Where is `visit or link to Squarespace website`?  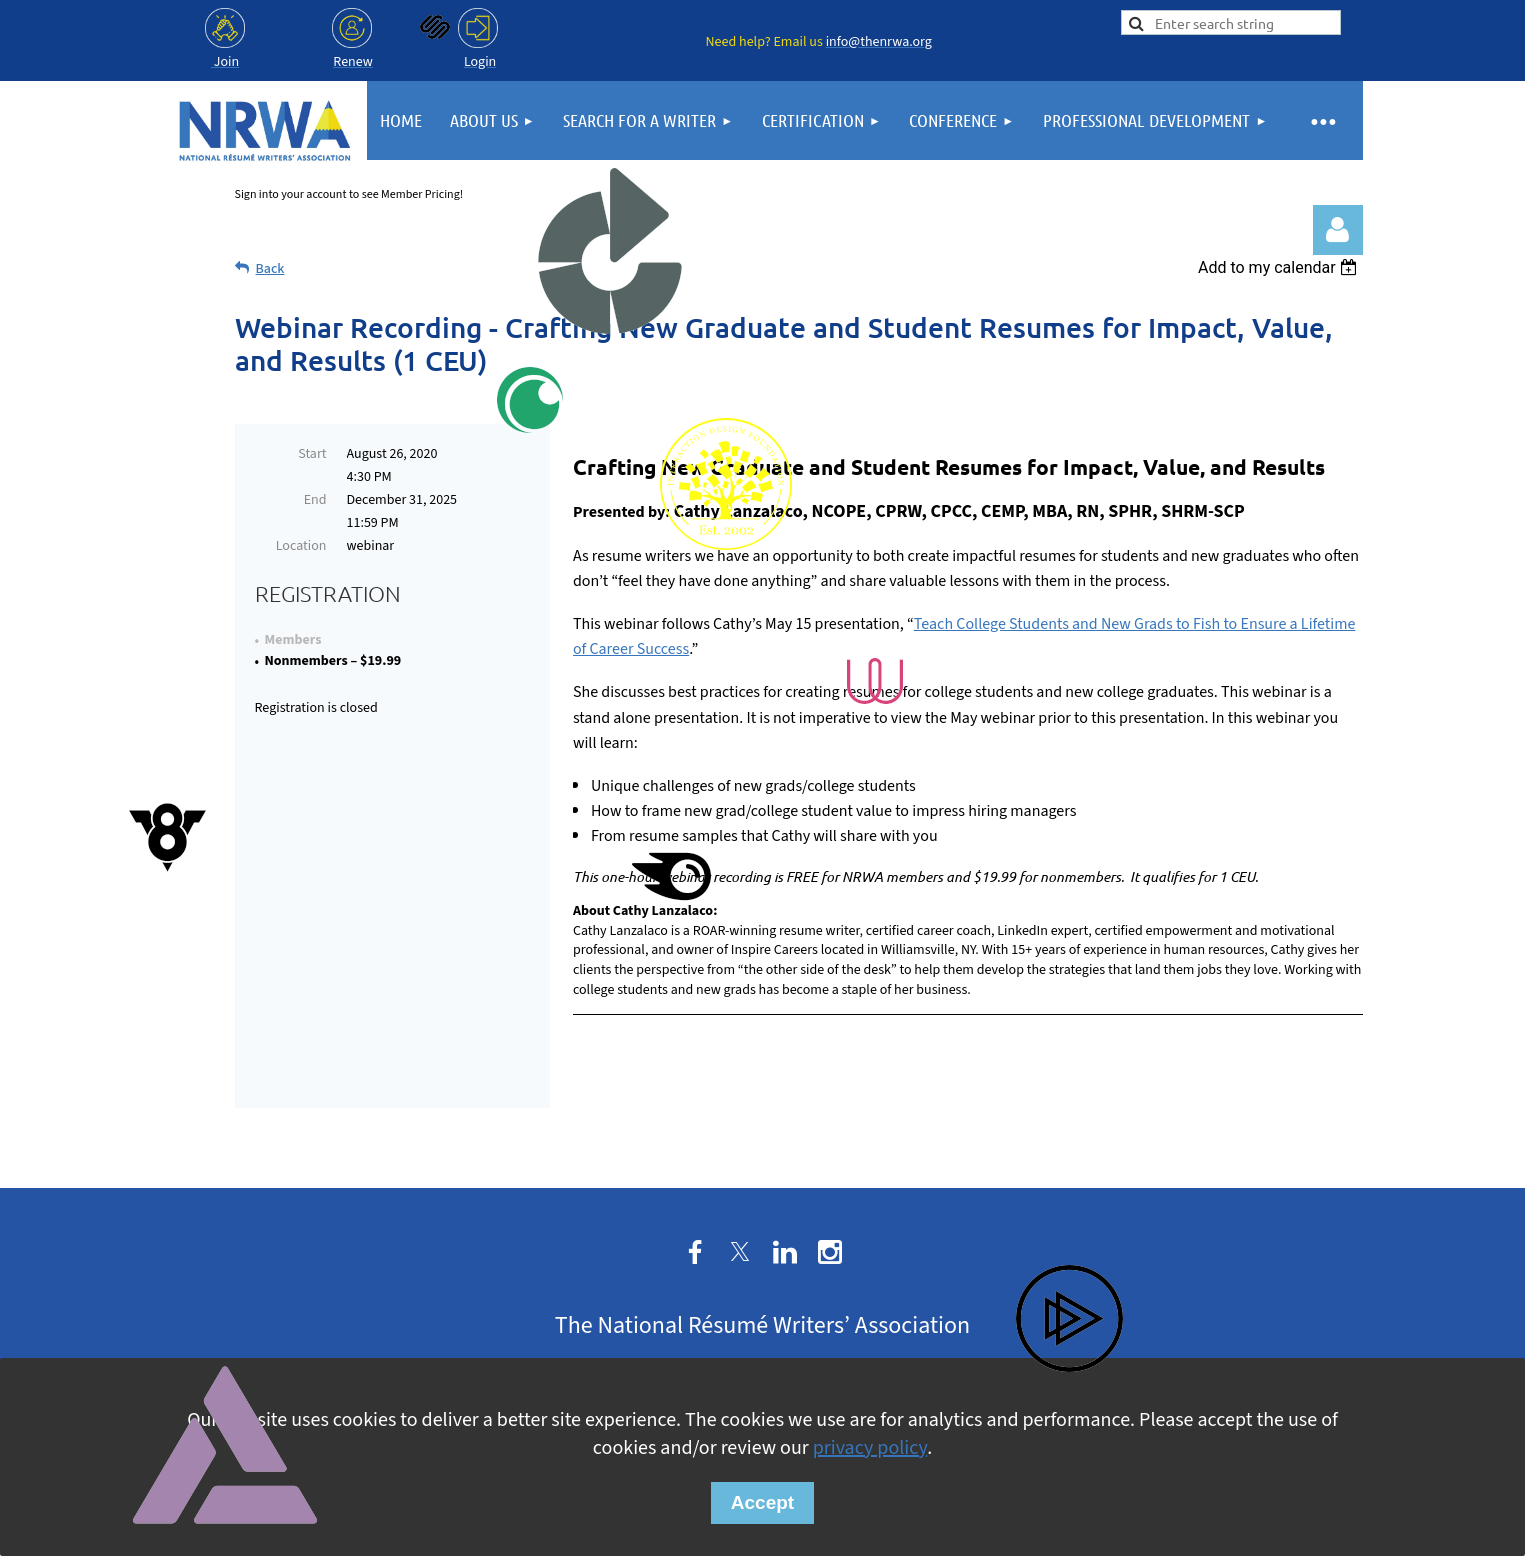
visit or link to Squarespace website is located at coordinates (435, 27).